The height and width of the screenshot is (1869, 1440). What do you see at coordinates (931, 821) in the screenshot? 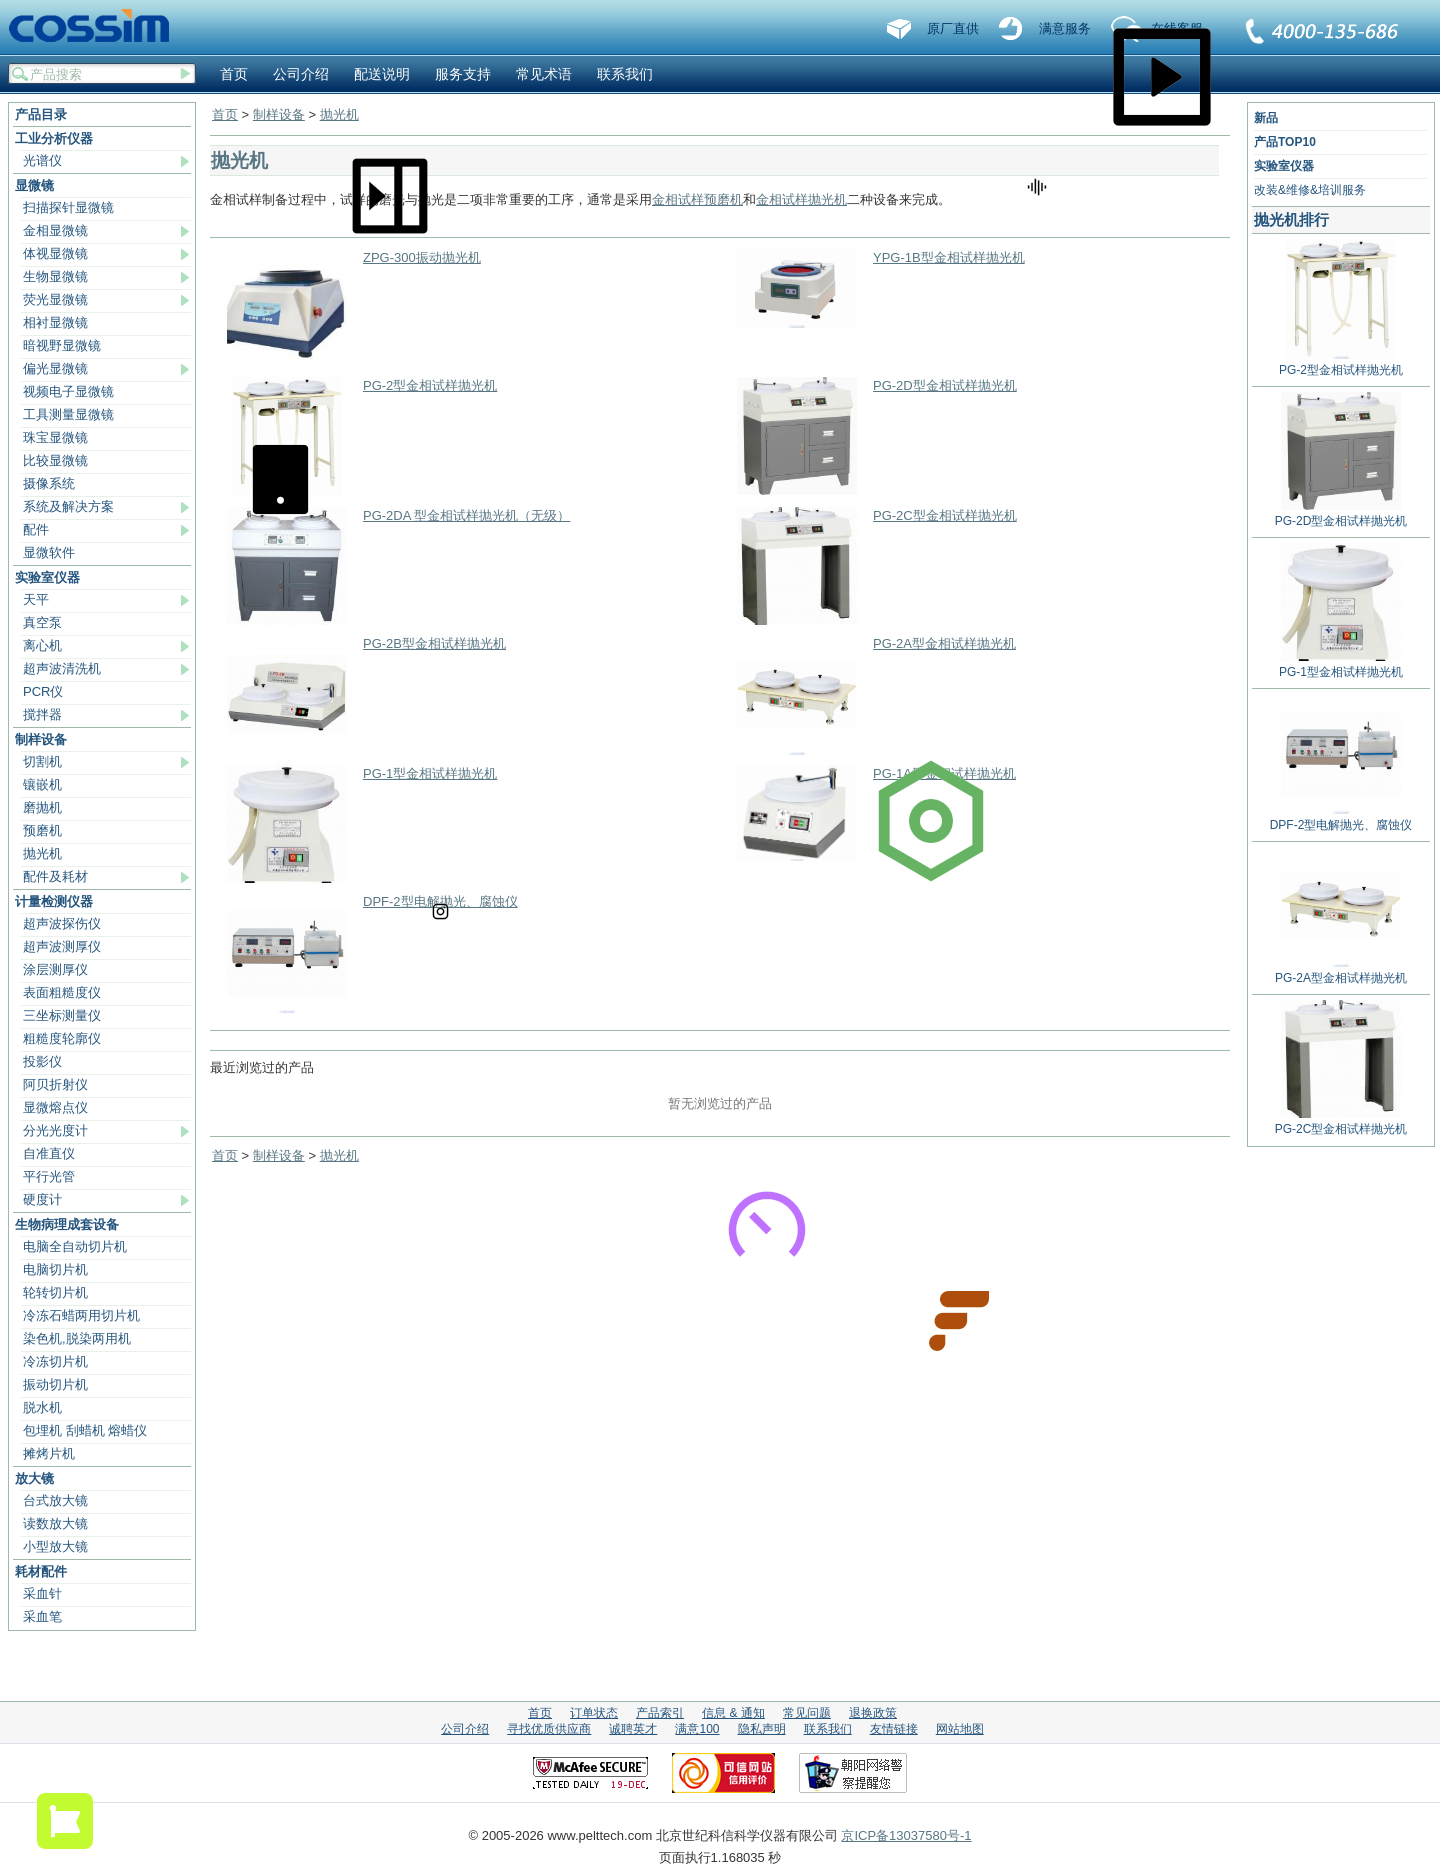
I see `access settings or preferences` at bounding box center [931, 821].